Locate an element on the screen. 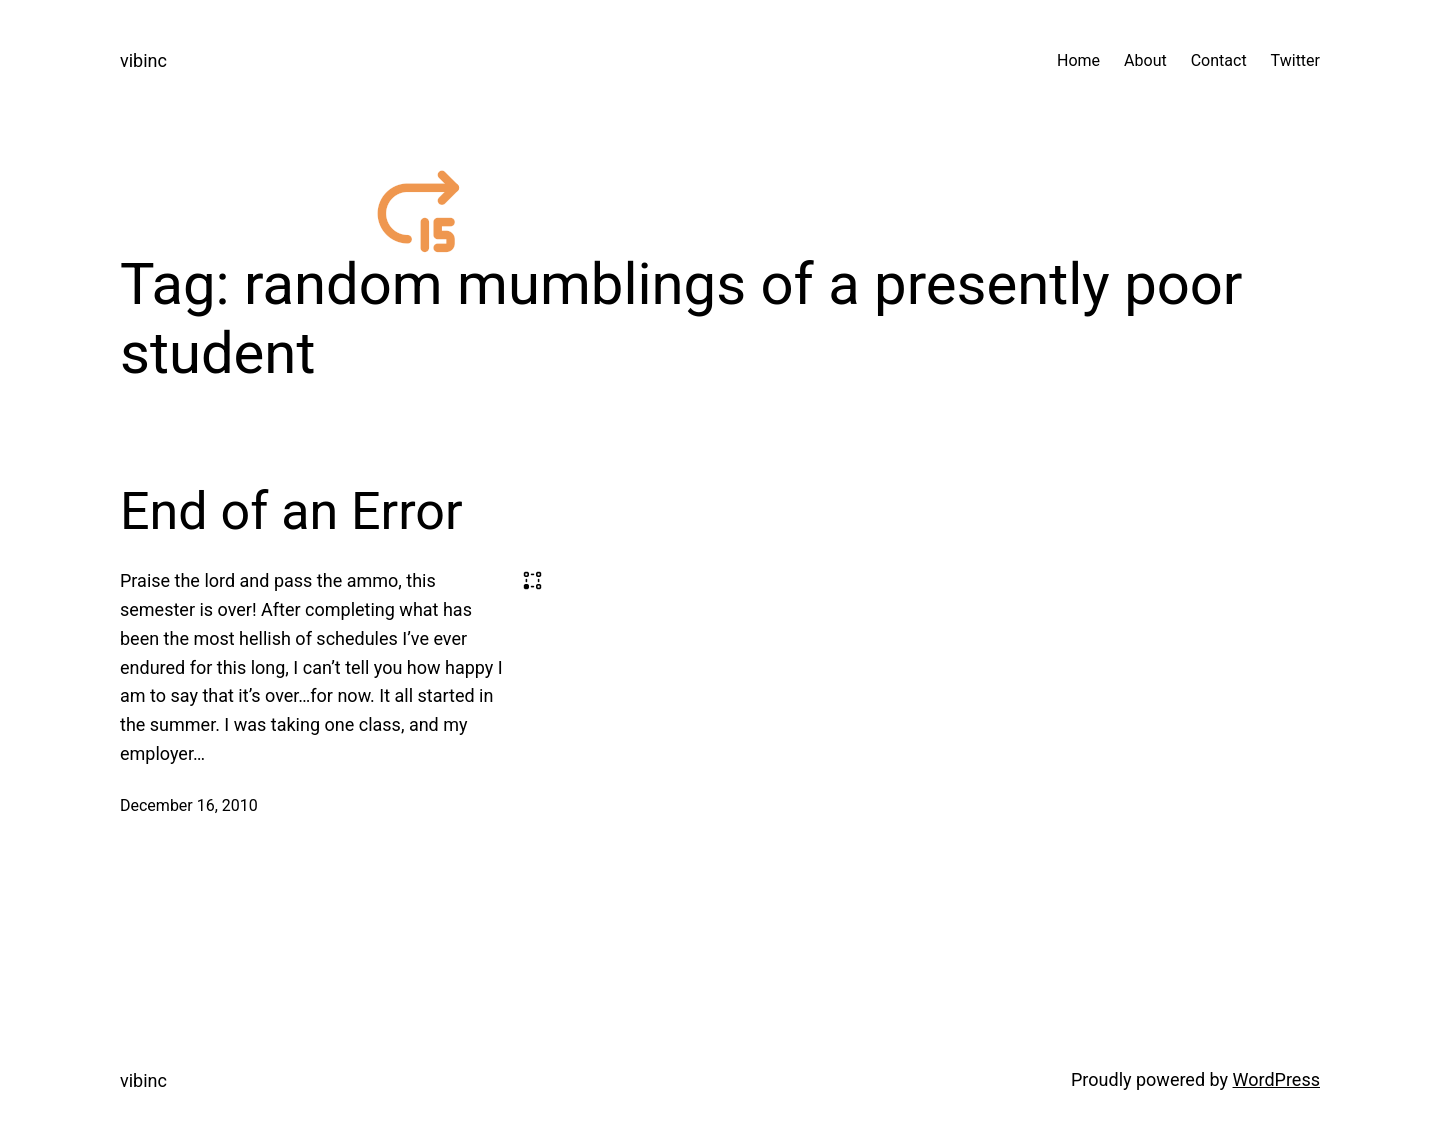 The width and height of the screenshot is (1440, 1143). set transform anchor to bottom-left corner is located at coordinates (532, 580).